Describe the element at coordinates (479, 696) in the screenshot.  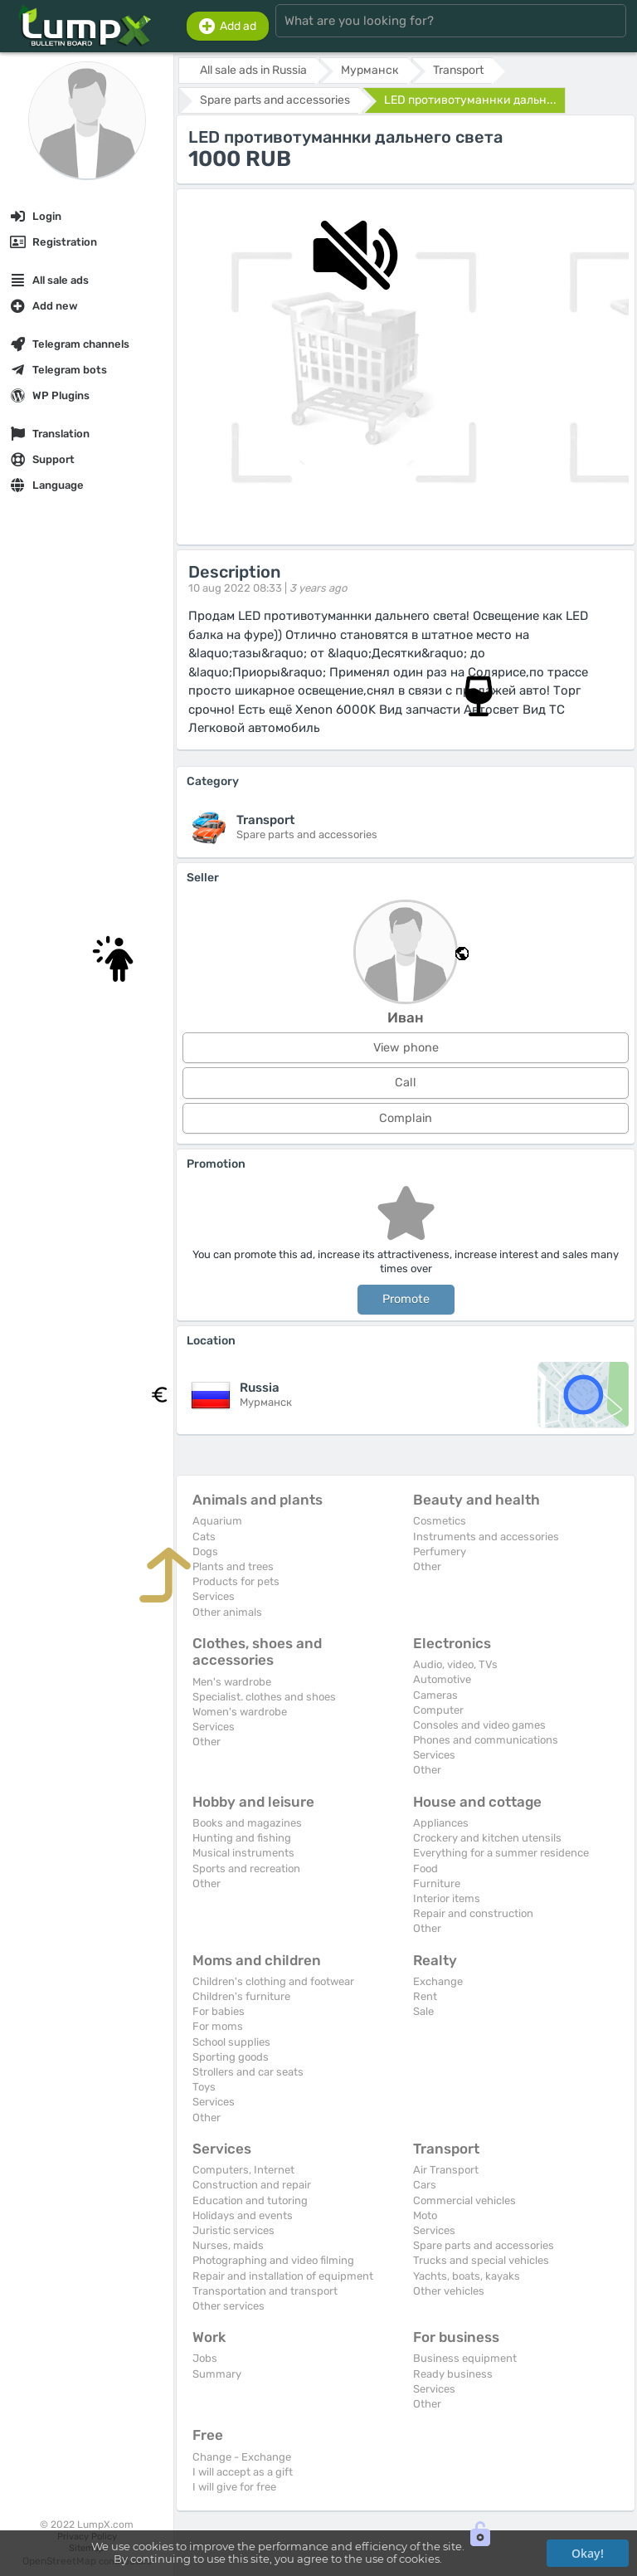
I see `indicates a full drink or beverage status` at that location.